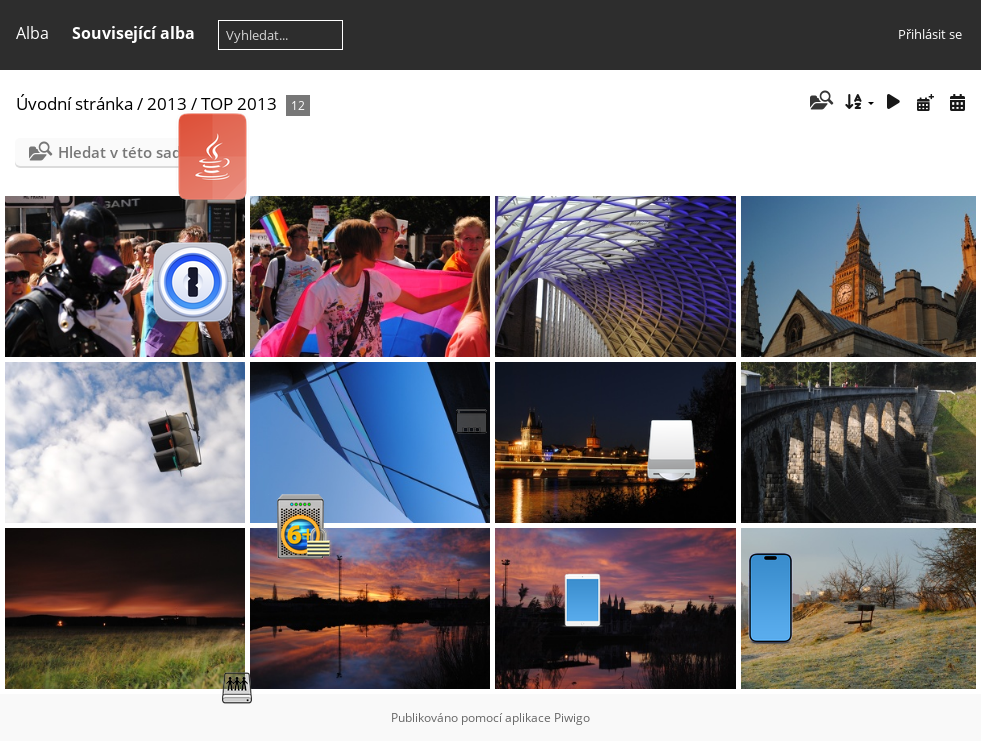 This screenshot has height=741, width=981. What do you see at coordinates (237, 688) in the screenshot?
I see `access a shared network drive` at bounding box center [237, 688].